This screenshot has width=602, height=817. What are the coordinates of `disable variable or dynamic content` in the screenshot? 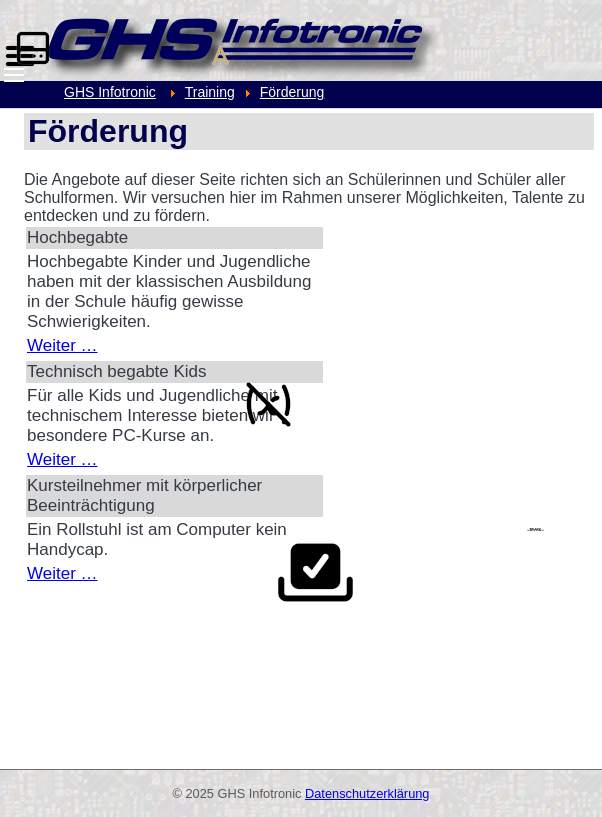 It's located at (268, 404).